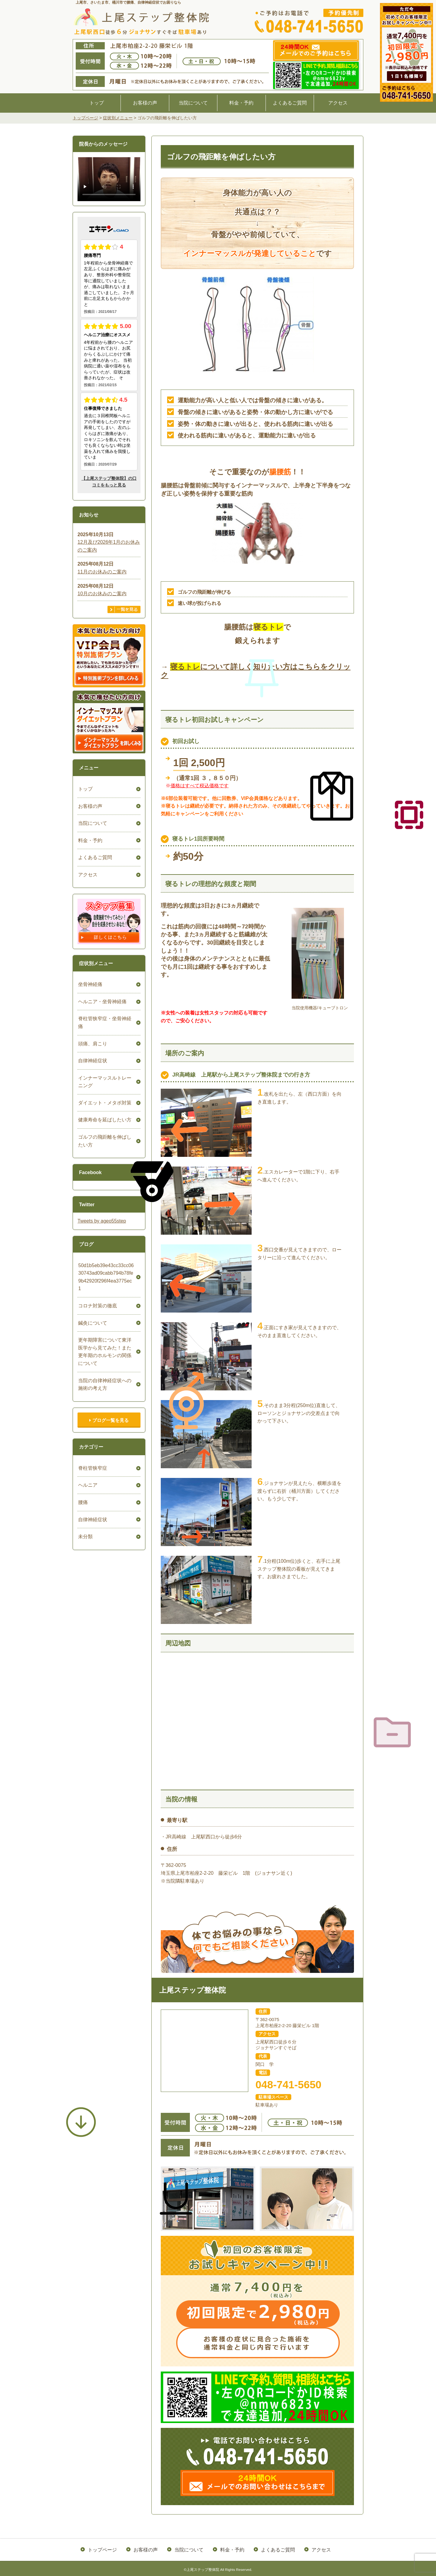 This screenshot has width=436, height=2576. Describe the element at coordinates (409, 815) in the screenshot. I see `select all items` at that location.